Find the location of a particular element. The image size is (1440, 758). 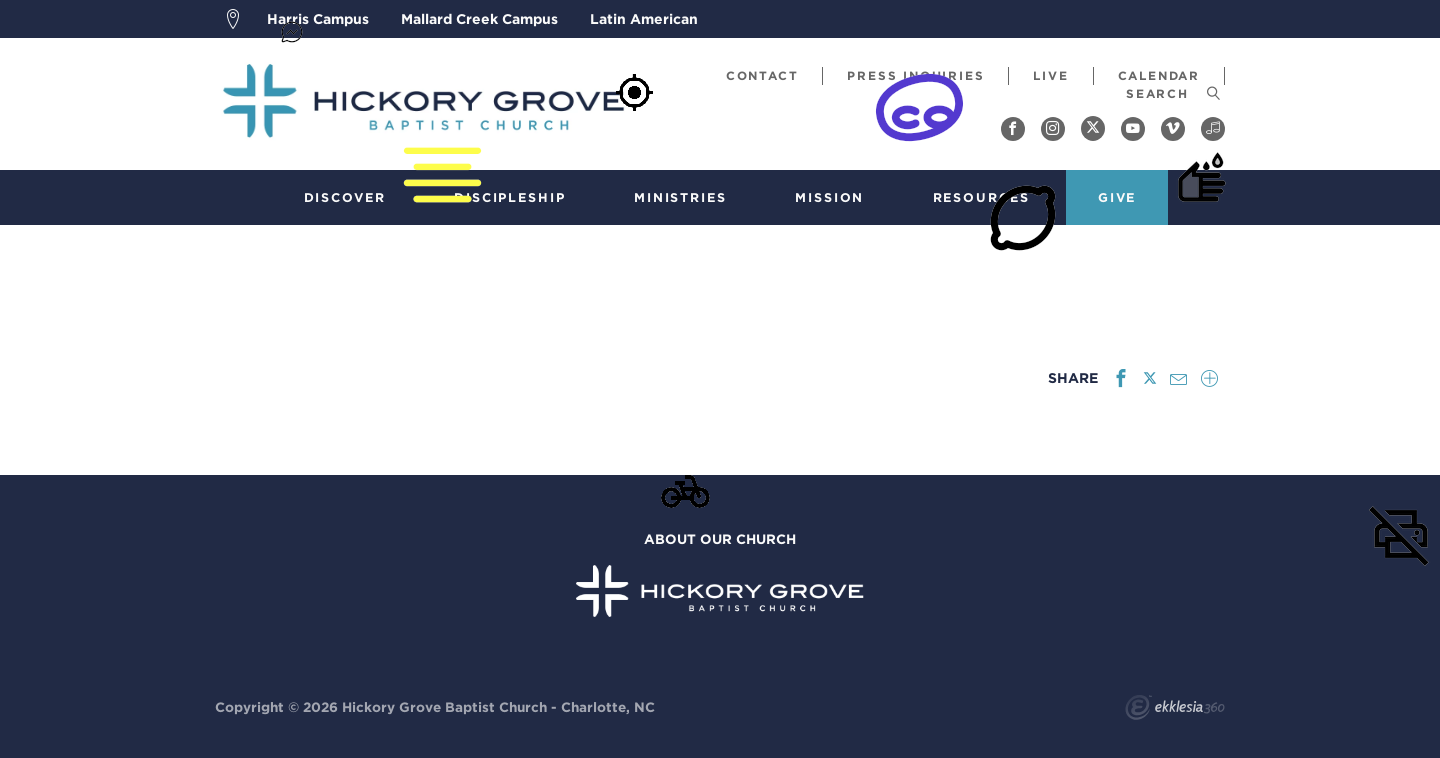

open Facebook Messenger is located at coordinates (292, 32).